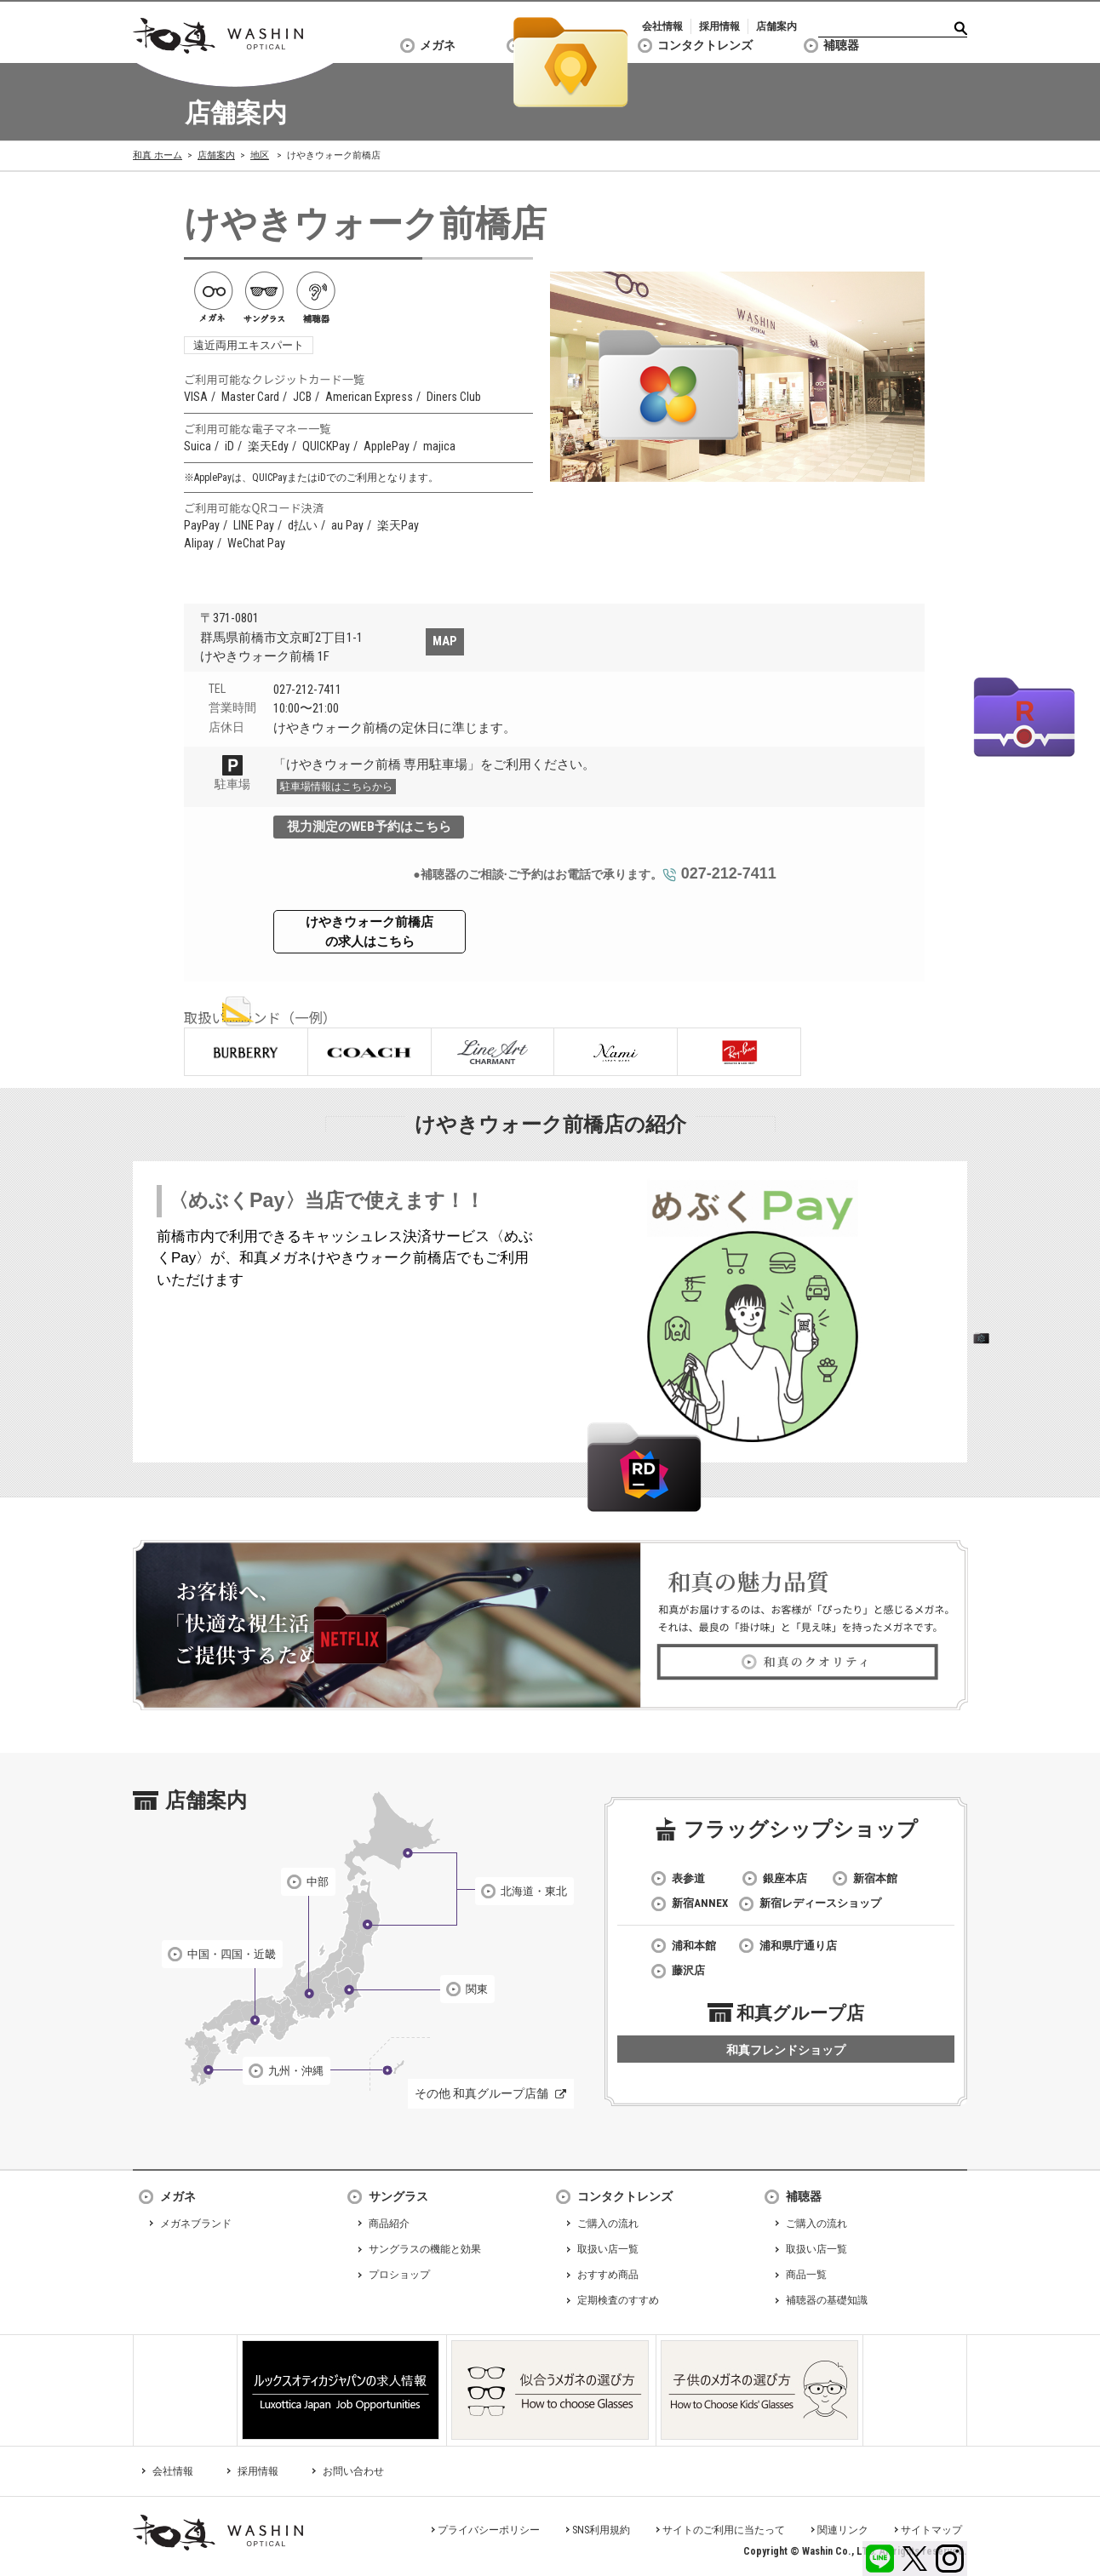 Image resolution: width=1100 pixels, height=2576 pixels. What do you see at coordinates (1023, 719) in the screenshot?
I see `folder for Pokémon Team Rocket collection or fan content` at bounding box center [1023, 719].